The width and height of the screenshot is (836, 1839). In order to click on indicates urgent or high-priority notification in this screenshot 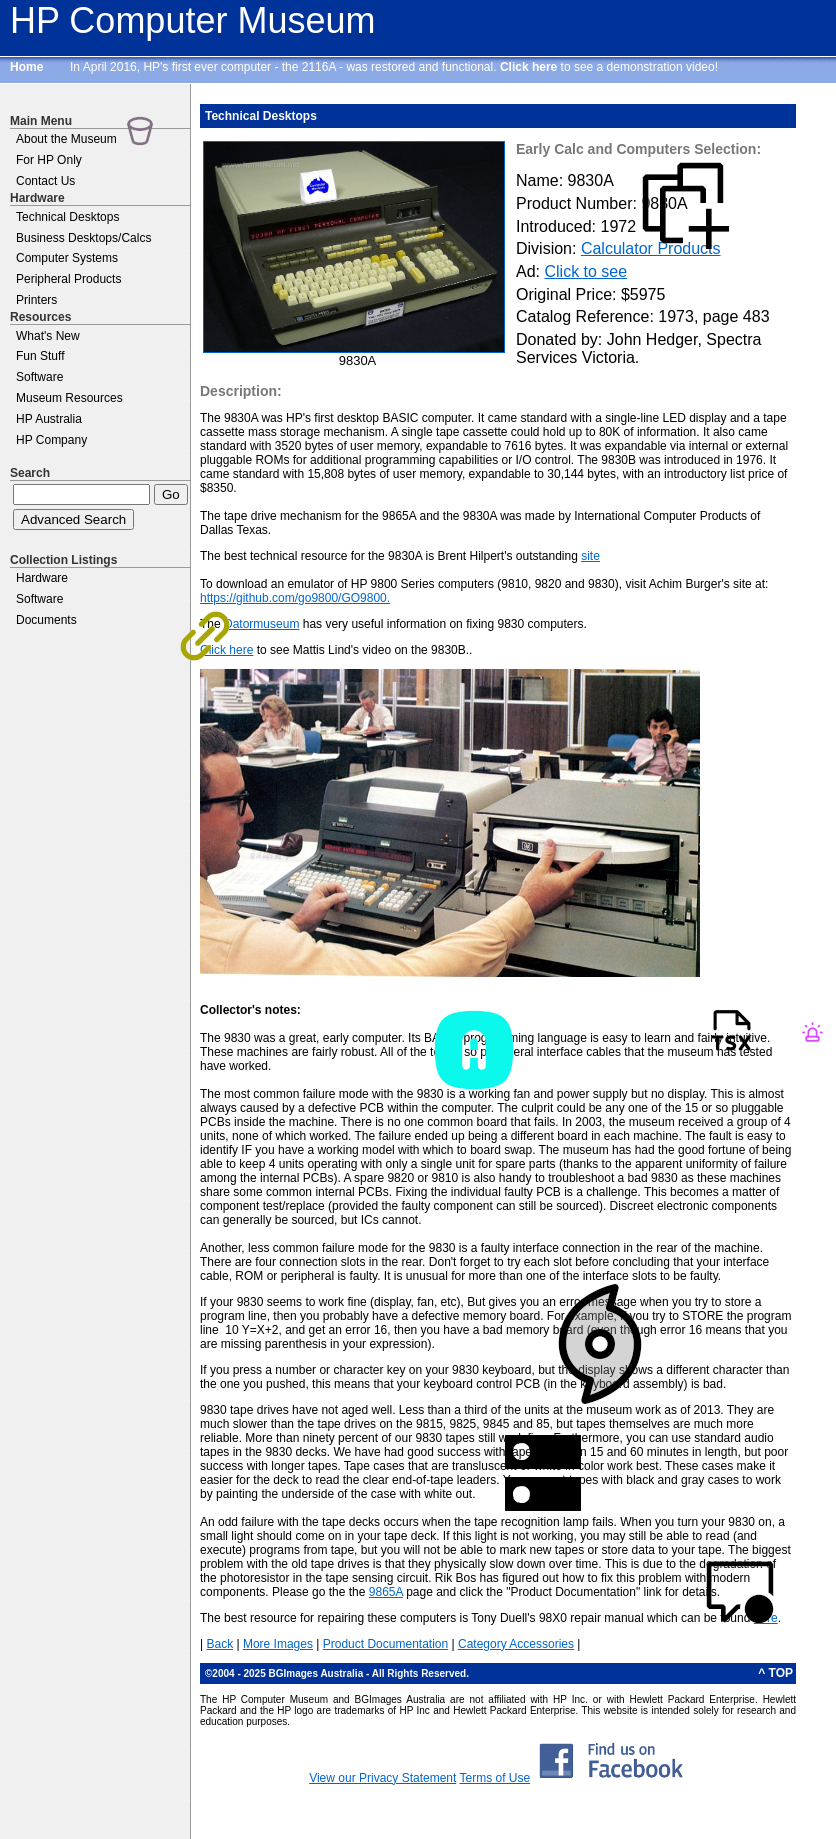, I will do `click(812, 1032)`.